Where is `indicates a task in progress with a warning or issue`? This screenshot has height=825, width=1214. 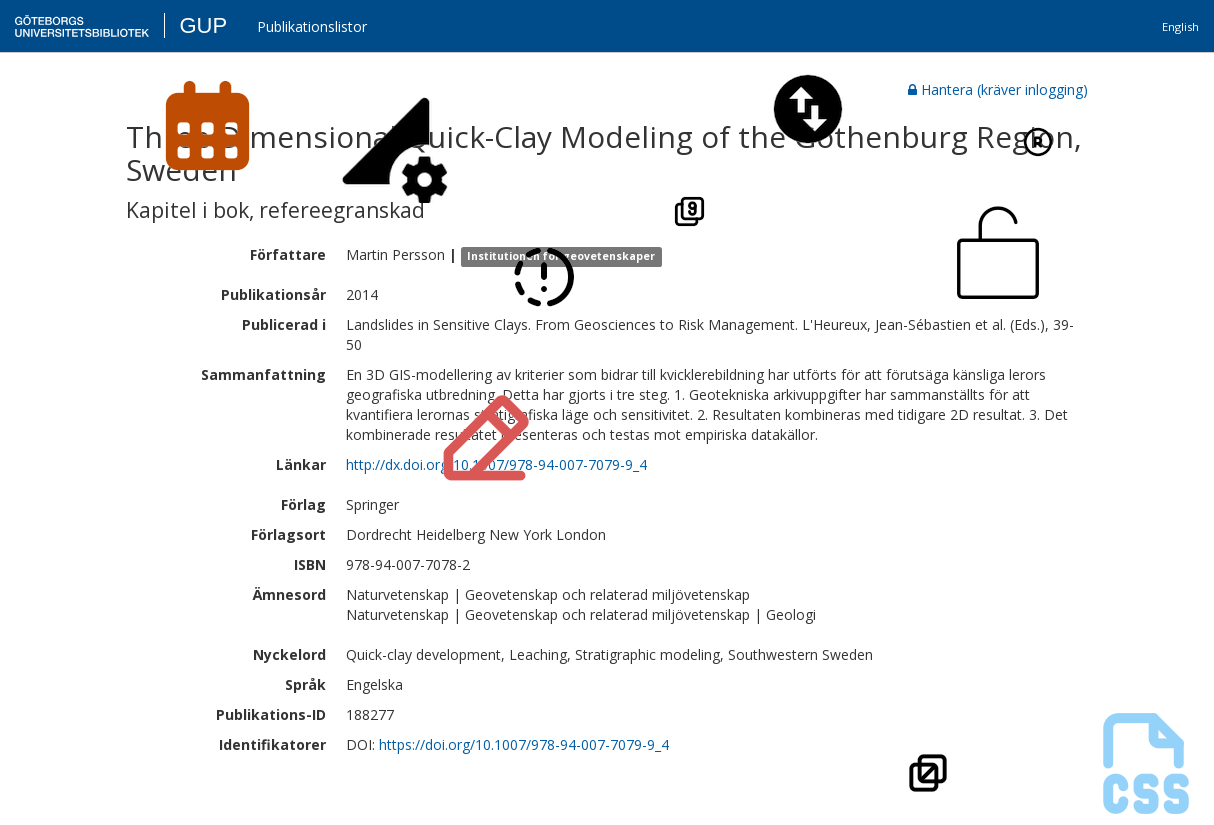 indicates a task in progress with a warning or issue is located at coordinates (544, 277).